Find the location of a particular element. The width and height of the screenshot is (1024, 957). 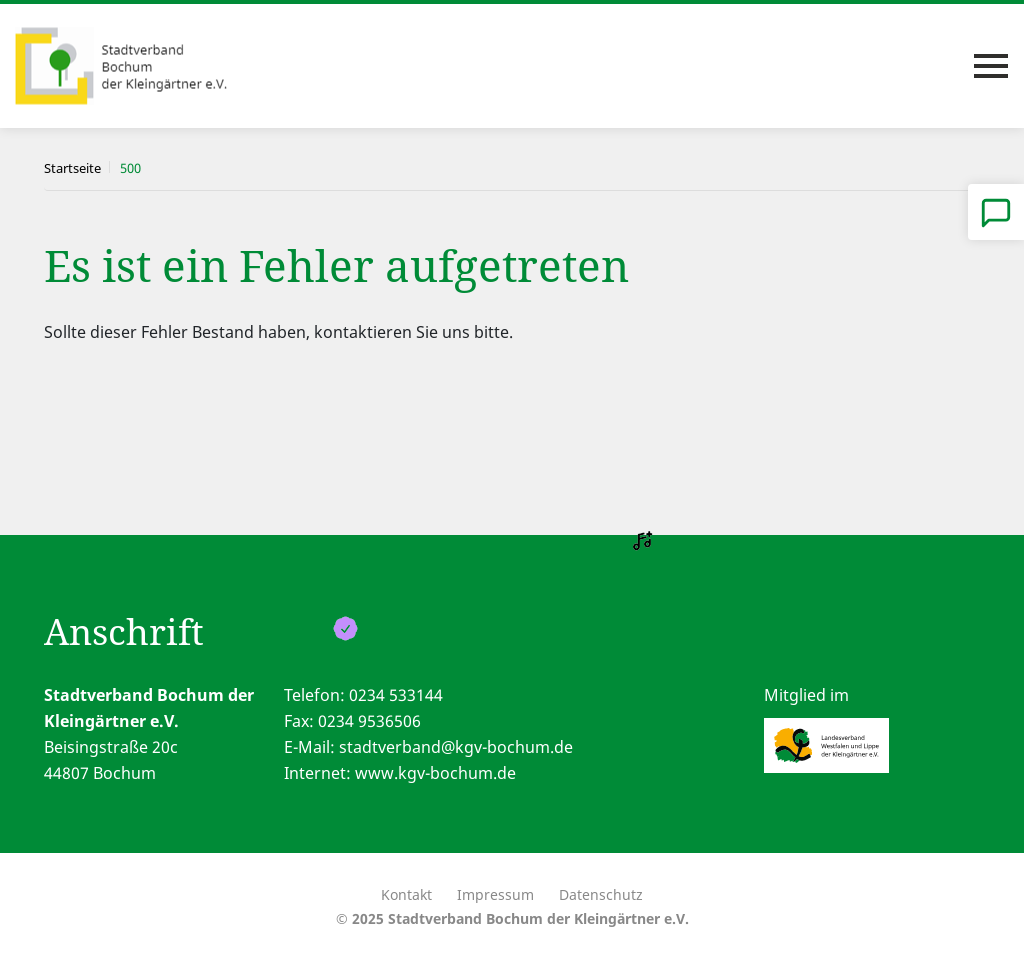

verified account or profile status is located at coordinates (345, 628).